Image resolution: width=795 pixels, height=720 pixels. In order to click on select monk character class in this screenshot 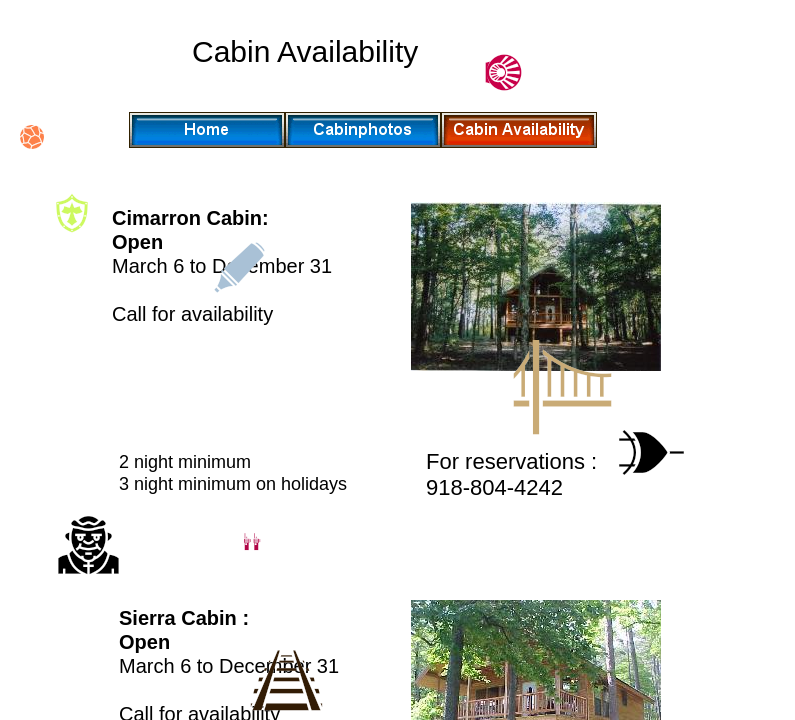, I will do `click(88, 543)`.